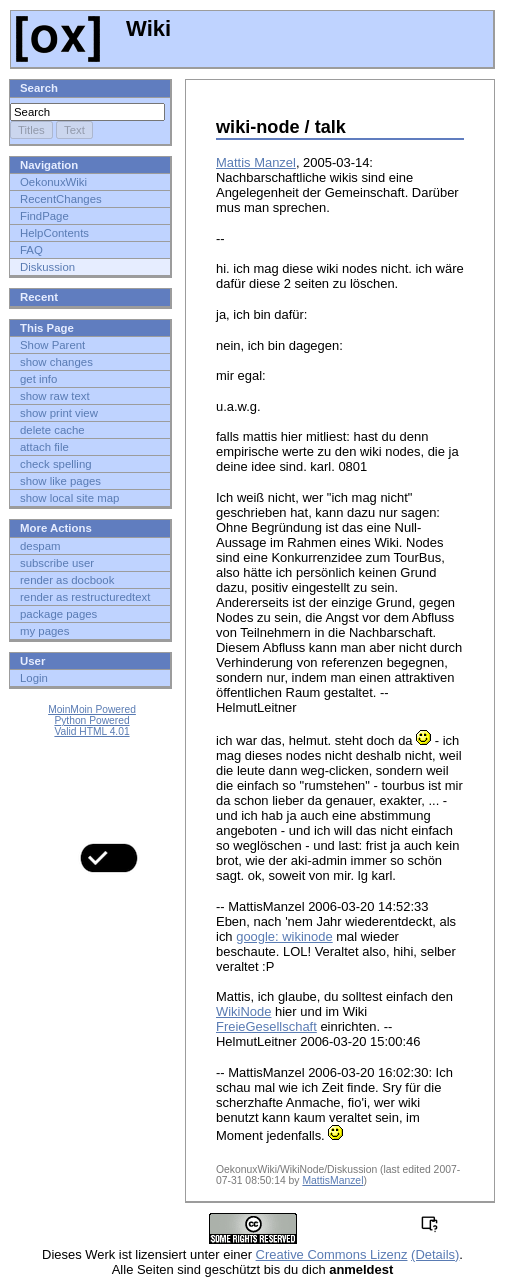  What do you see at coordinates (109, 858) in the screenshot?
I see `toggle setting enabled or active` at bounding box center [109, 858].